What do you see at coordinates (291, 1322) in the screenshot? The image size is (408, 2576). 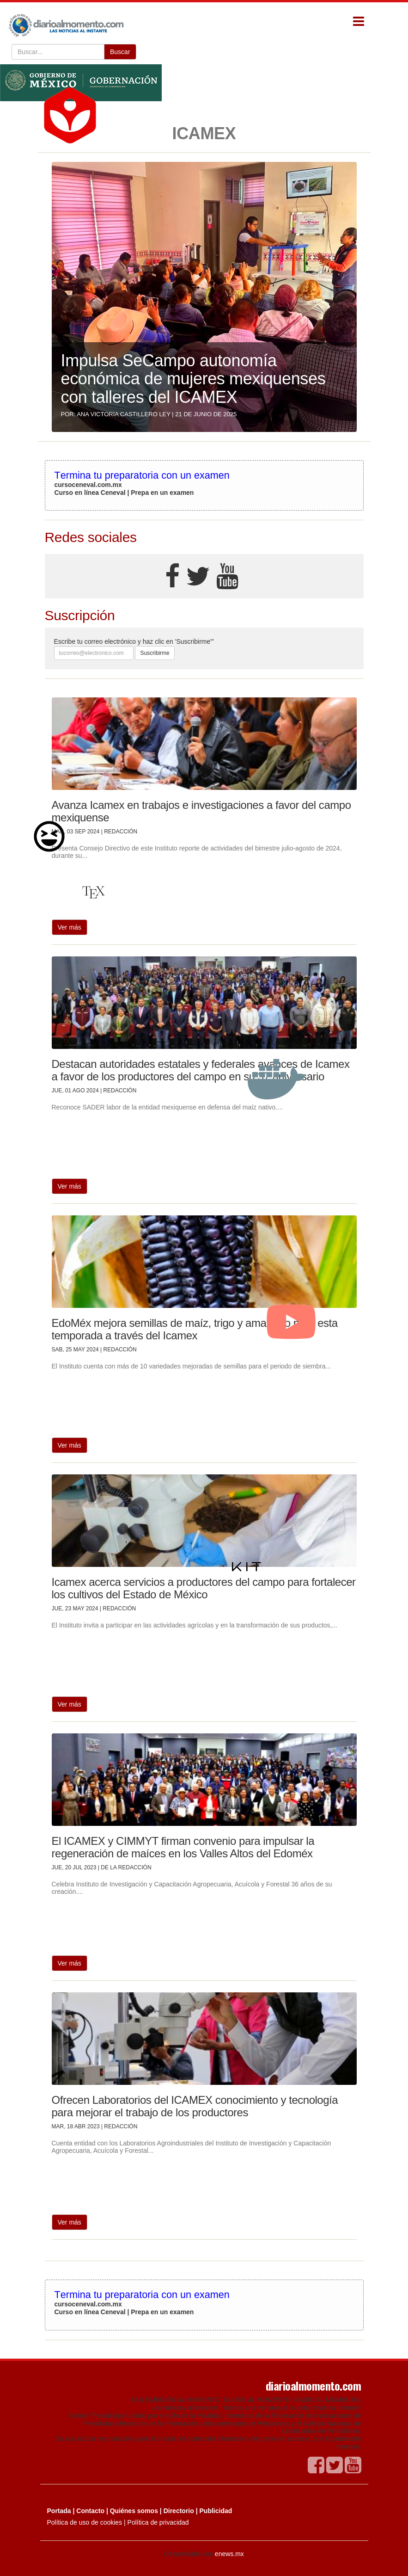 I see `open YouTube app` at bounding box center [291, 1322].